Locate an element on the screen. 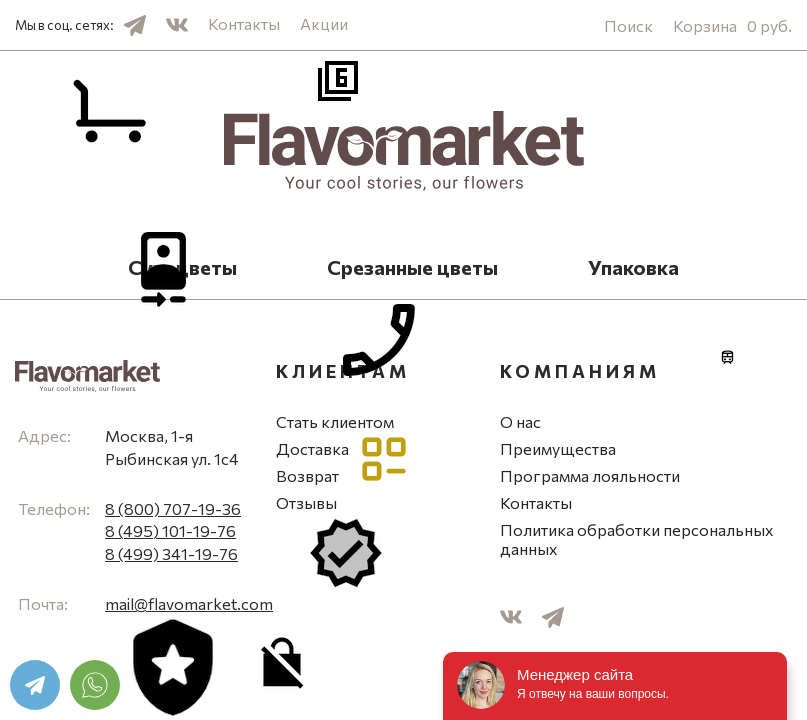  switch to front-facing camera is located at coordinates (163, 270).